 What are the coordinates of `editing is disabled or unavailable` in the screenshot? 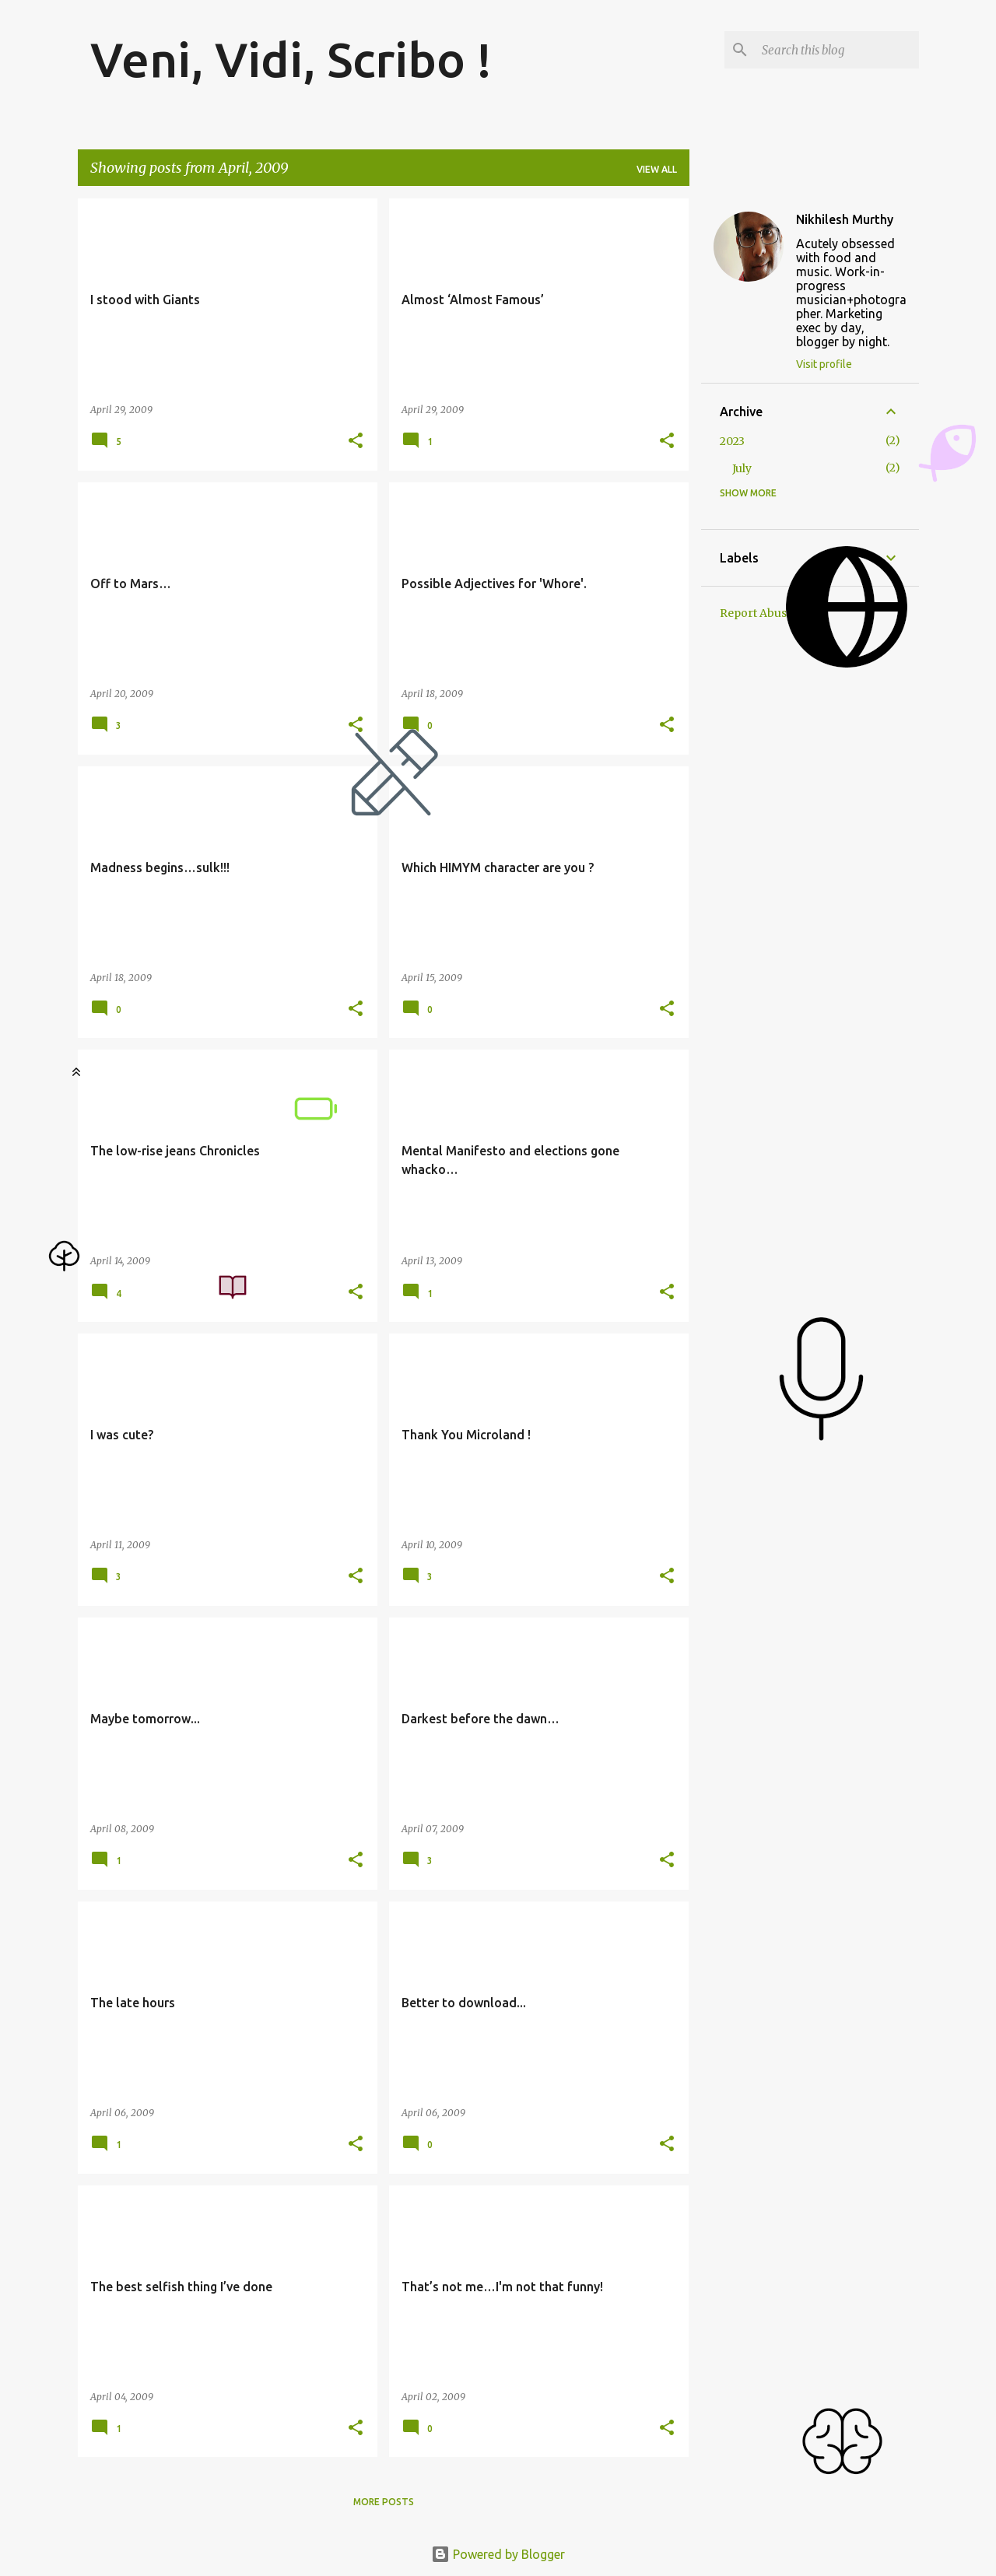 It's located at (393, 774).